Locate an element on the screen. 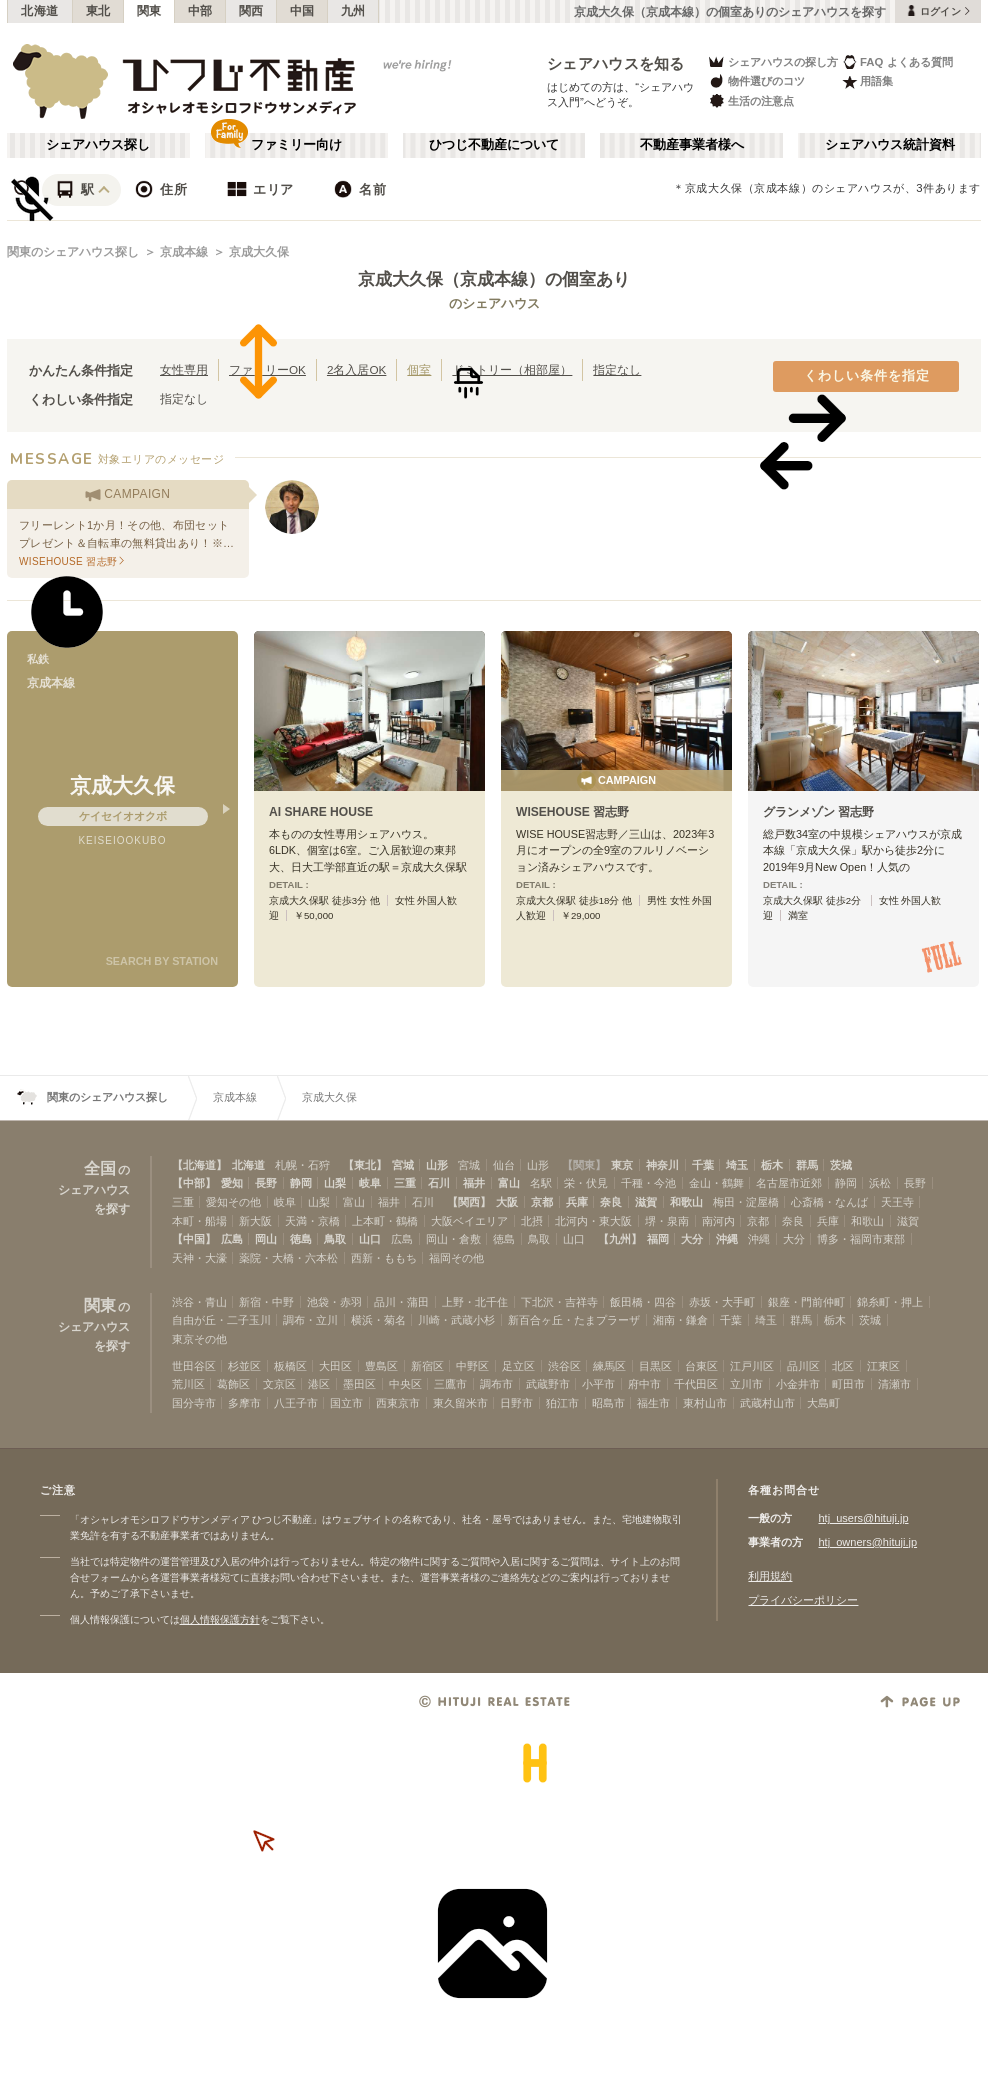  cursor selection tool is located at coordinates (264, 1841).